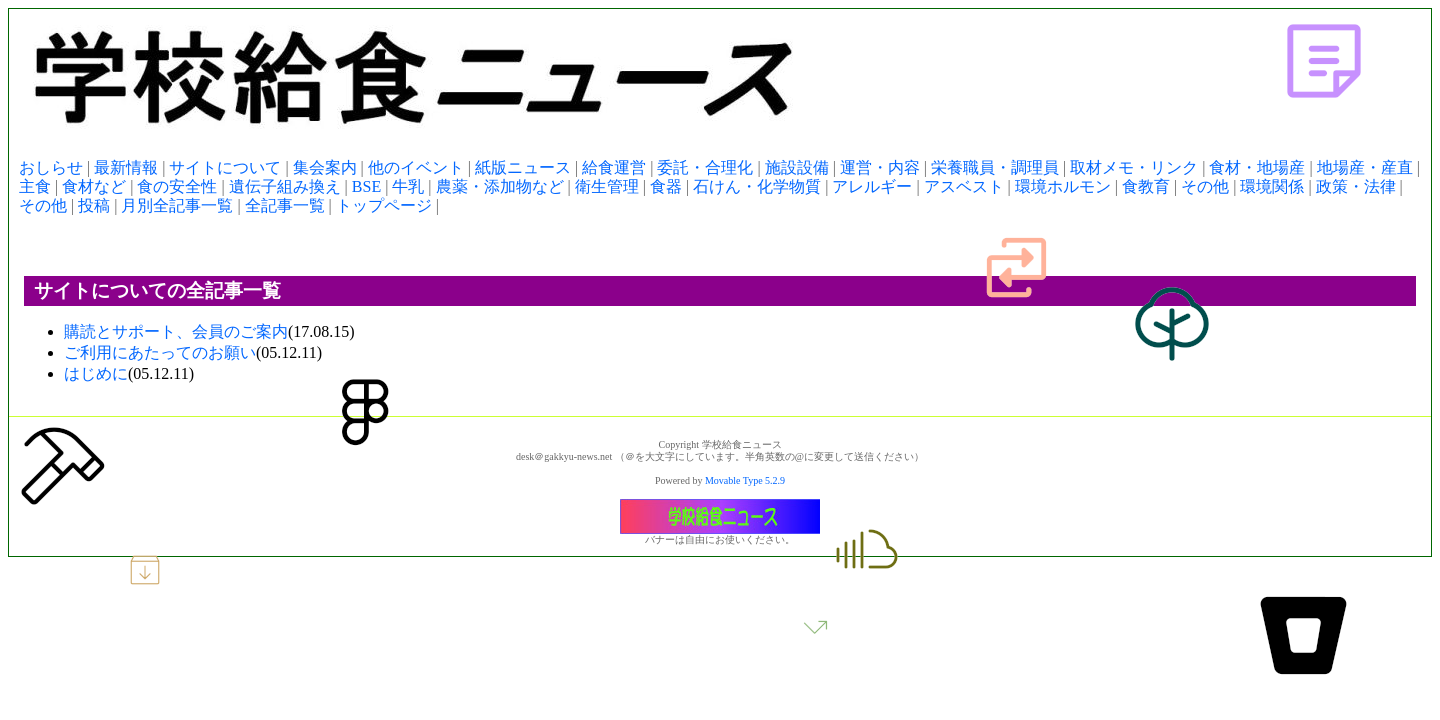 This screenshot has height=720, width=1440. Describe the element at coordinates (364, 411) in the screenshot. I see `open figma` at that location.